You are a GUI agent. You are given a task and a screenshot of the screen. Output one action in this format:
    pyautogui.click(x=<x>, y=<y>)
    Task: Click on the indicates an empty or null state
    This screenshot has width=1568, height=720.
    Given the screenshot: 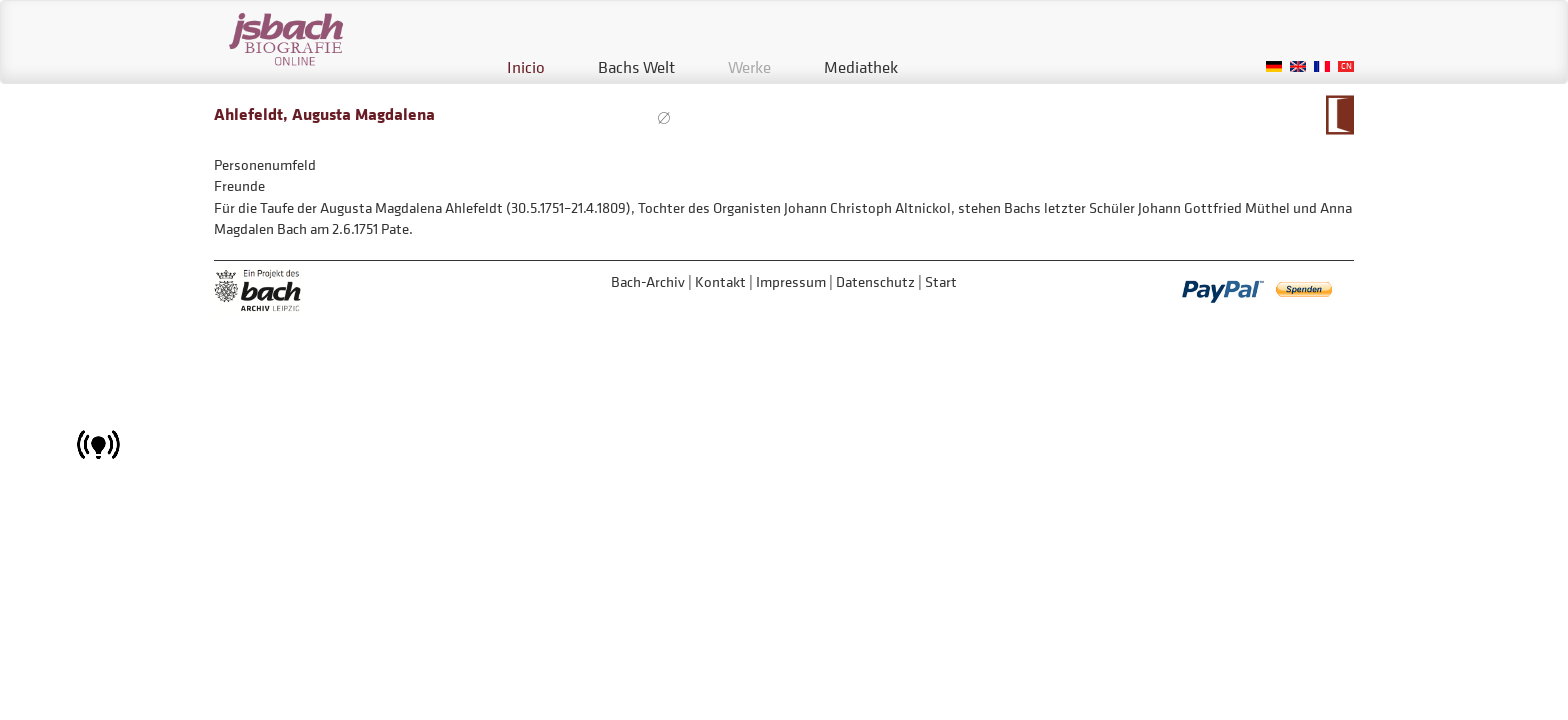 What is the action you would take?
    pyautogui.click(x=664, y=118)
    